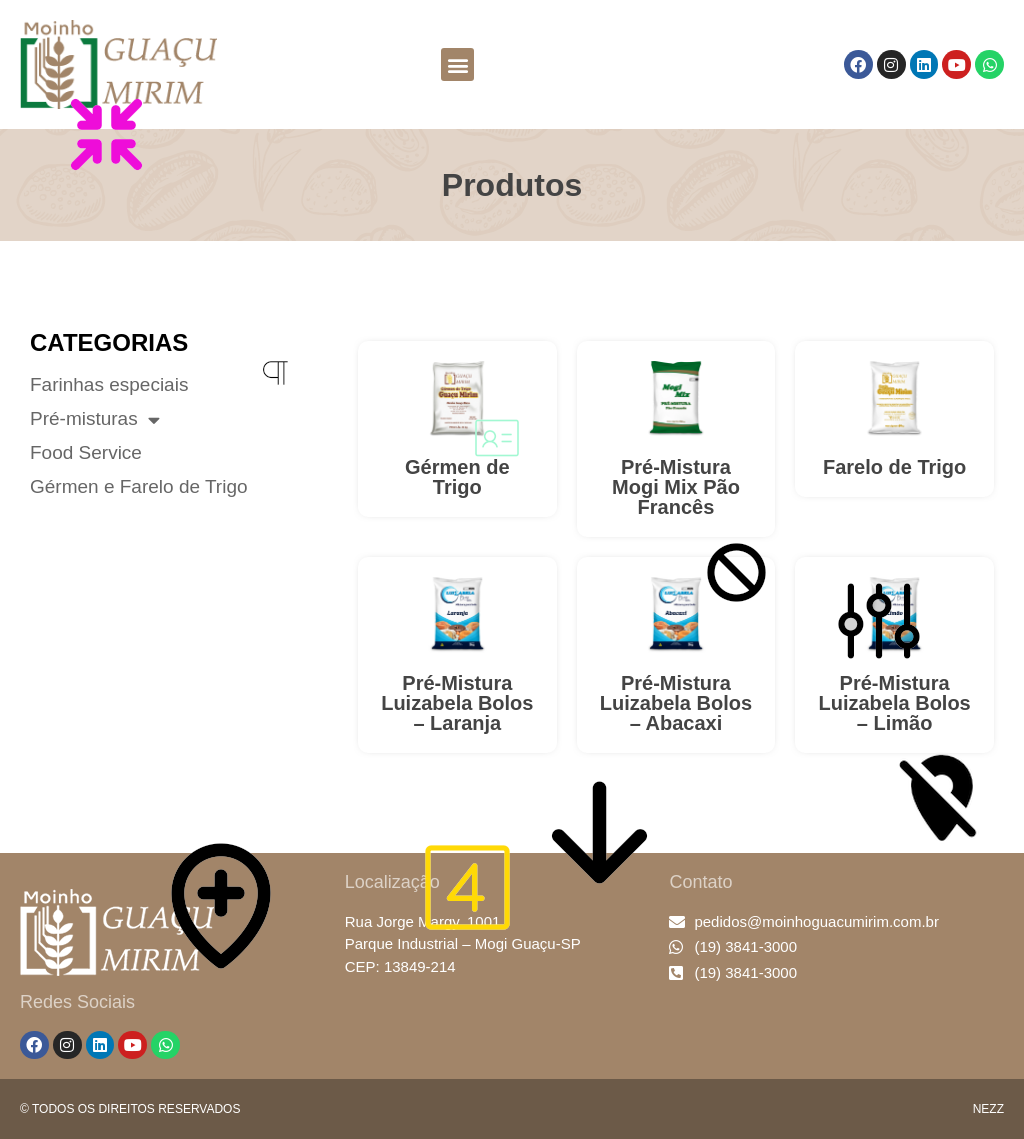 This screenshot has height=1139, width=1024. I want to click on toggle paragraph formatting options, so click(276, 373).